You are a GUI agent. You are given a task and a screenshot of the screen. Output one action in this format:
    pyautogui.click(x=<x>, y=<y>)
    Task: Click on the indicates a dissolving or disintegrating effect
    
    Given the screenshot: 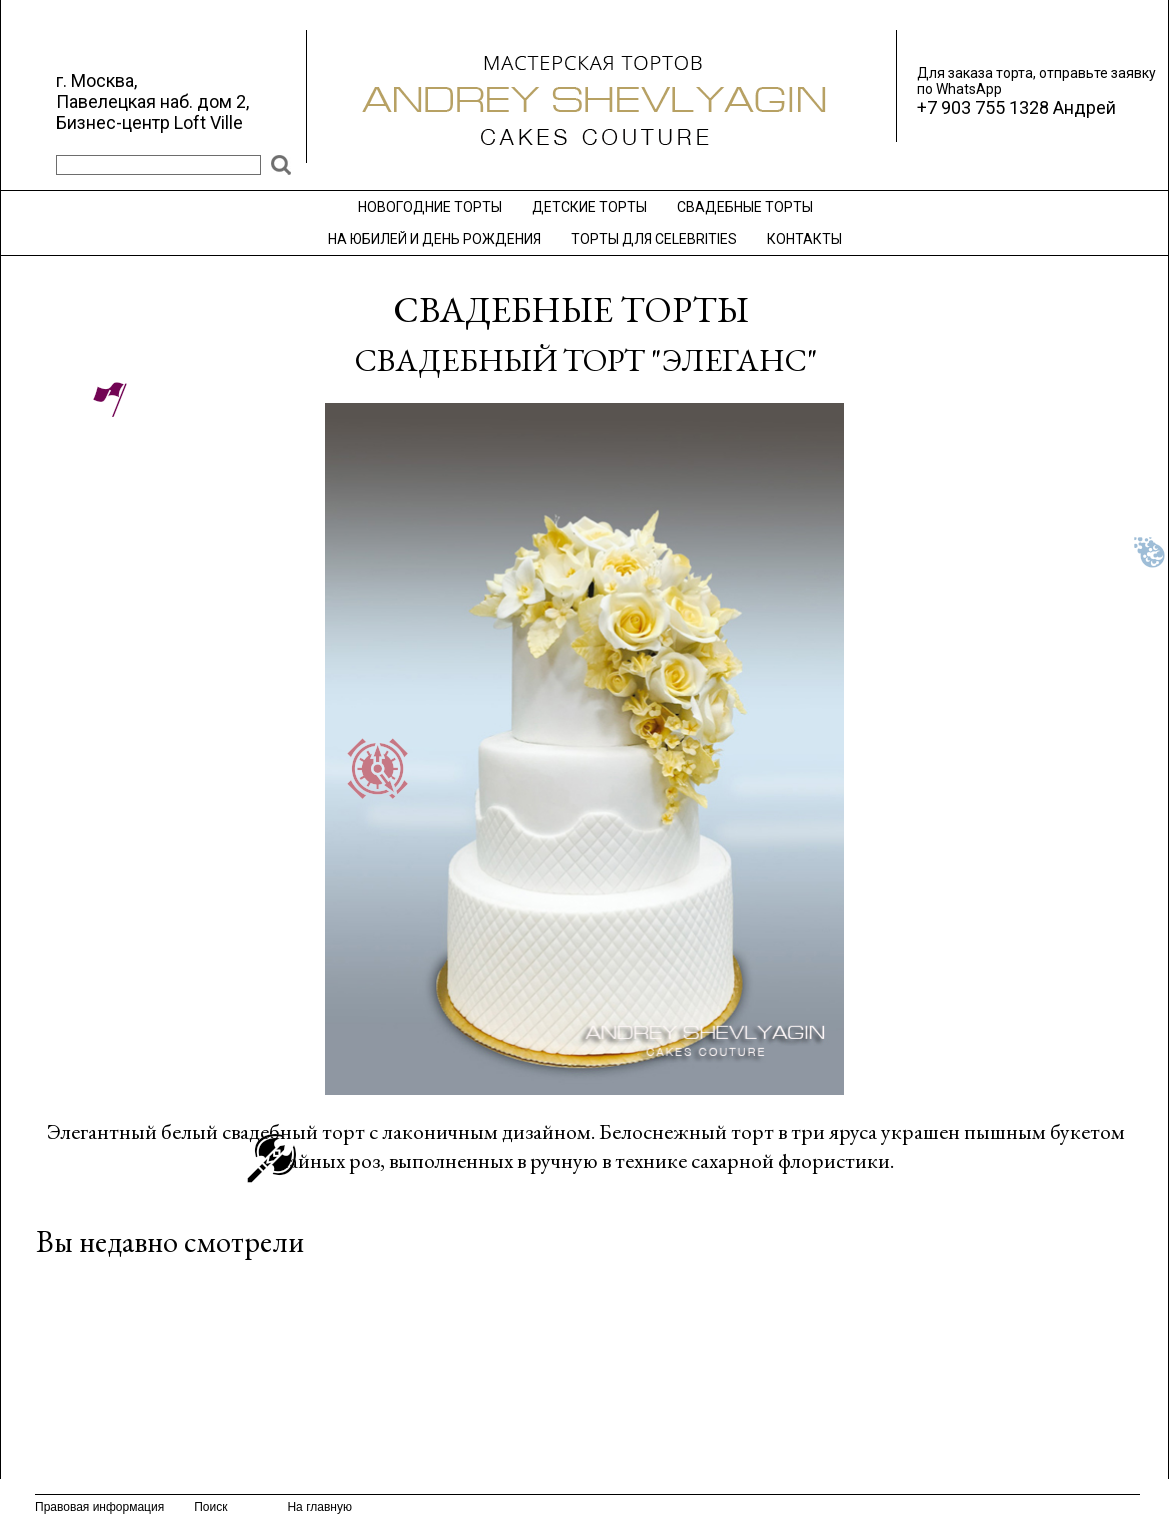 What is the action you would take?
    pyautogui.click(x=1149, y=552)
    